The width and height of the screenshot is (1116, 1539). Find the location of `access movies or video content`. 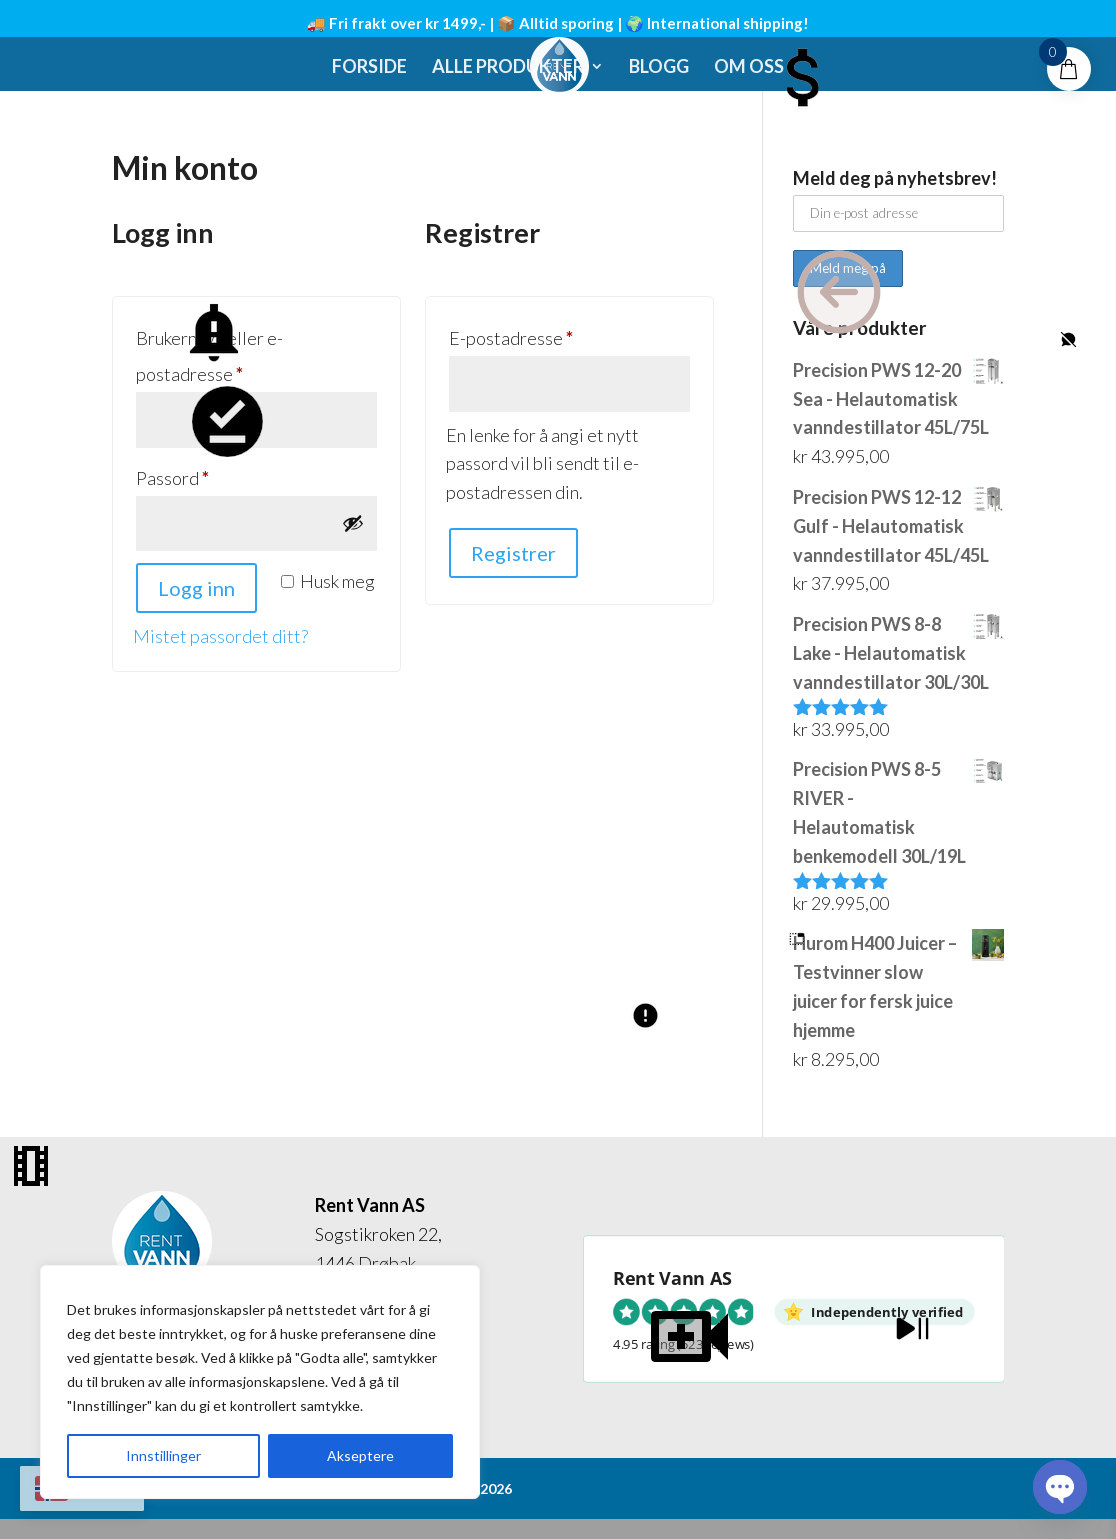

access movies or video content is located at coordinates (31, 1166).